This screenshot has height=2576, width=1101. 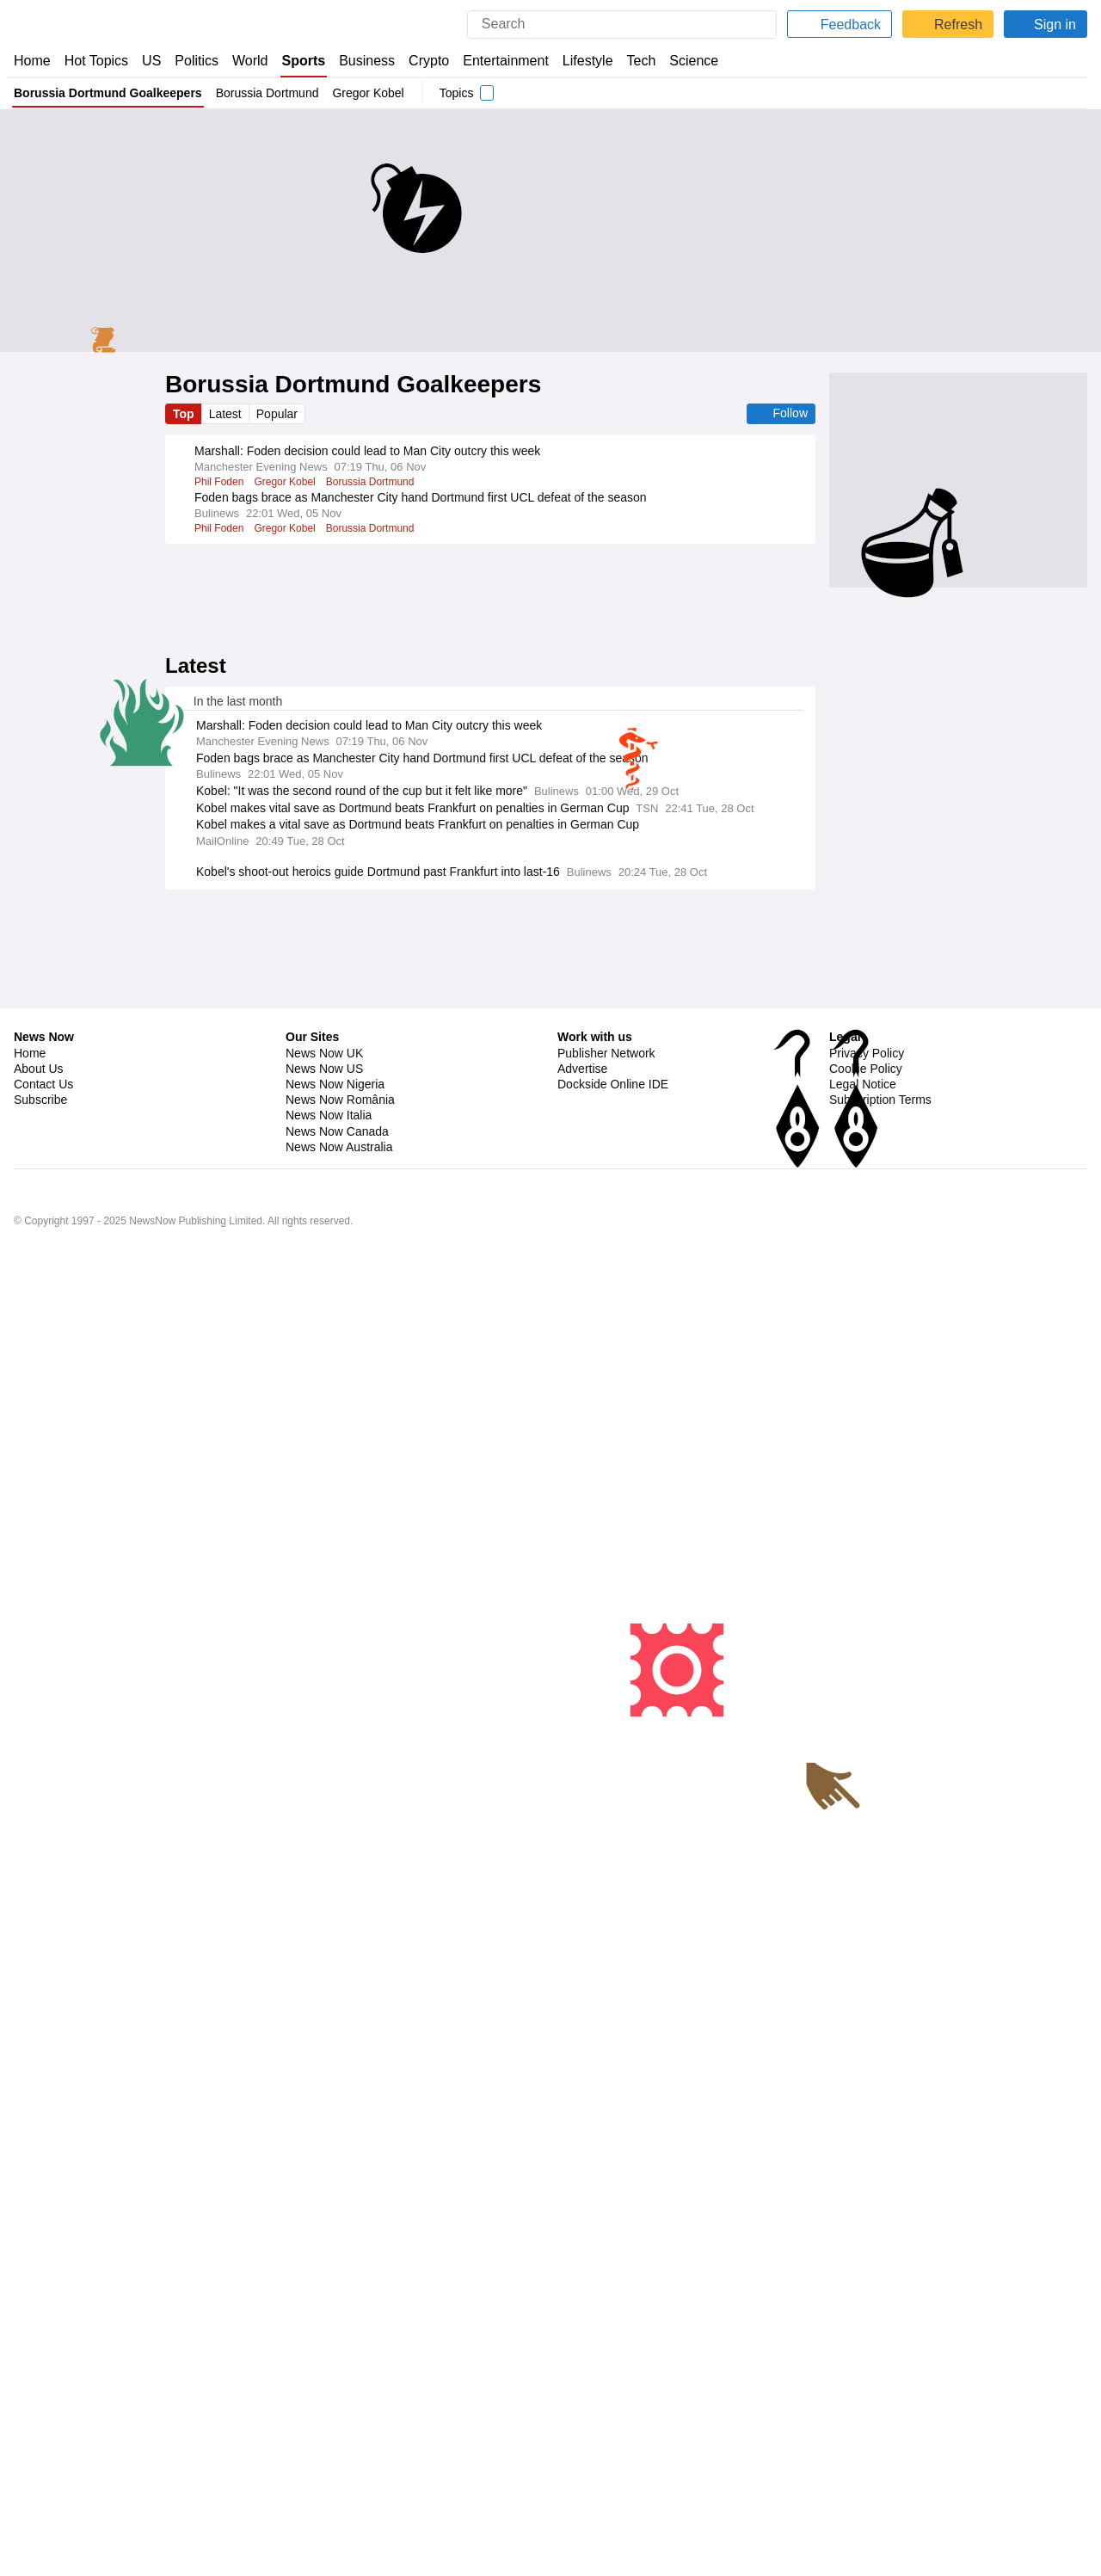 I want to click on browse or shop for earrings, so click(x=825, y=1095).